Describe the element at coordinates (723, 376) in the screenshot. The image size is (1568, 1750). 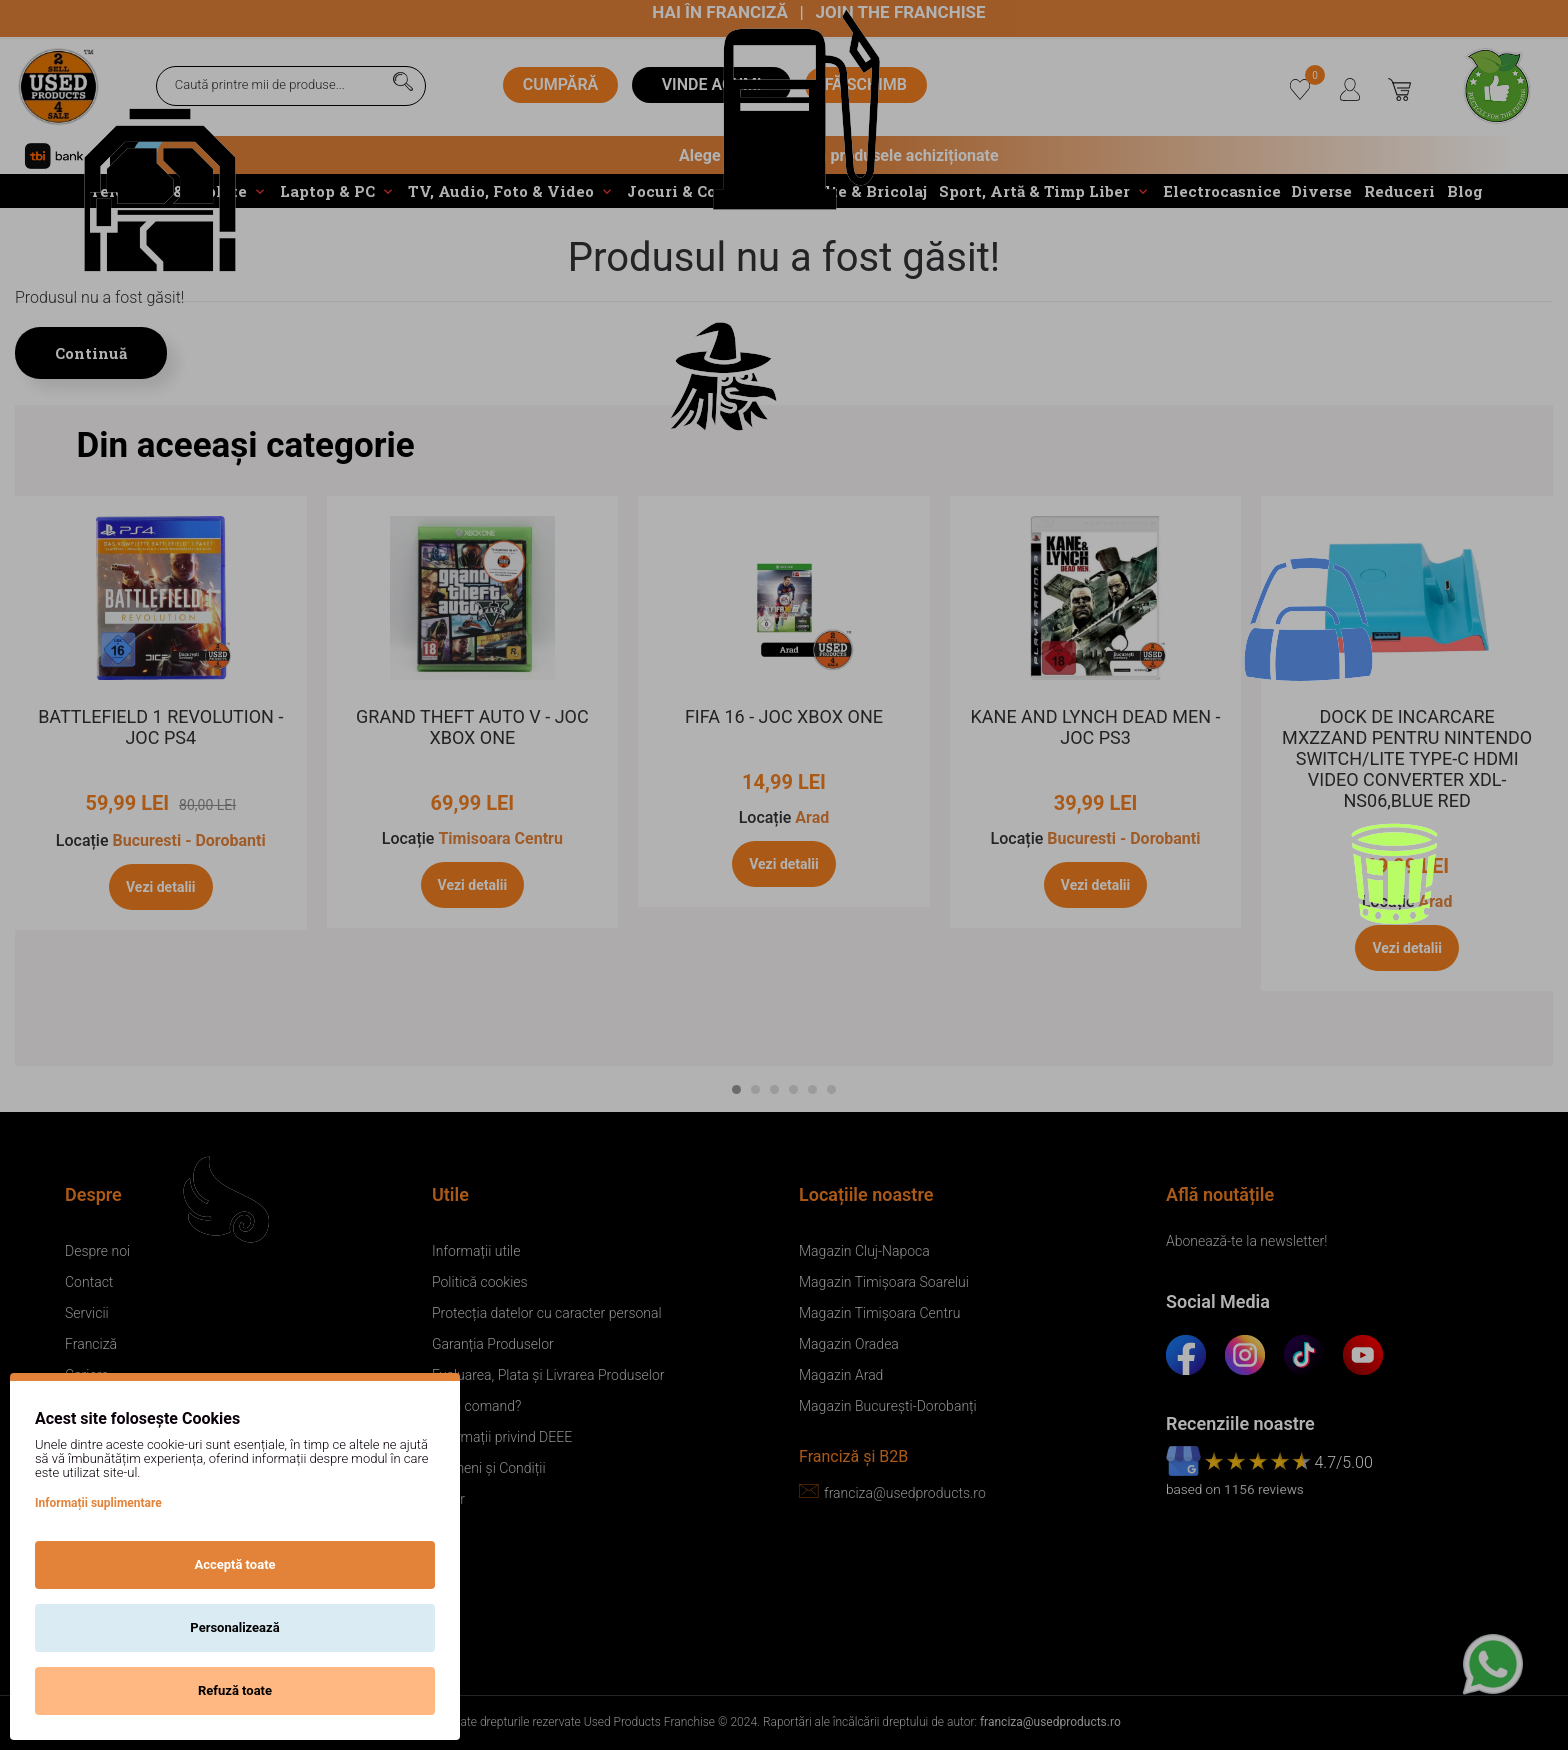
I see `access halloween or spooky themed content` at that location.